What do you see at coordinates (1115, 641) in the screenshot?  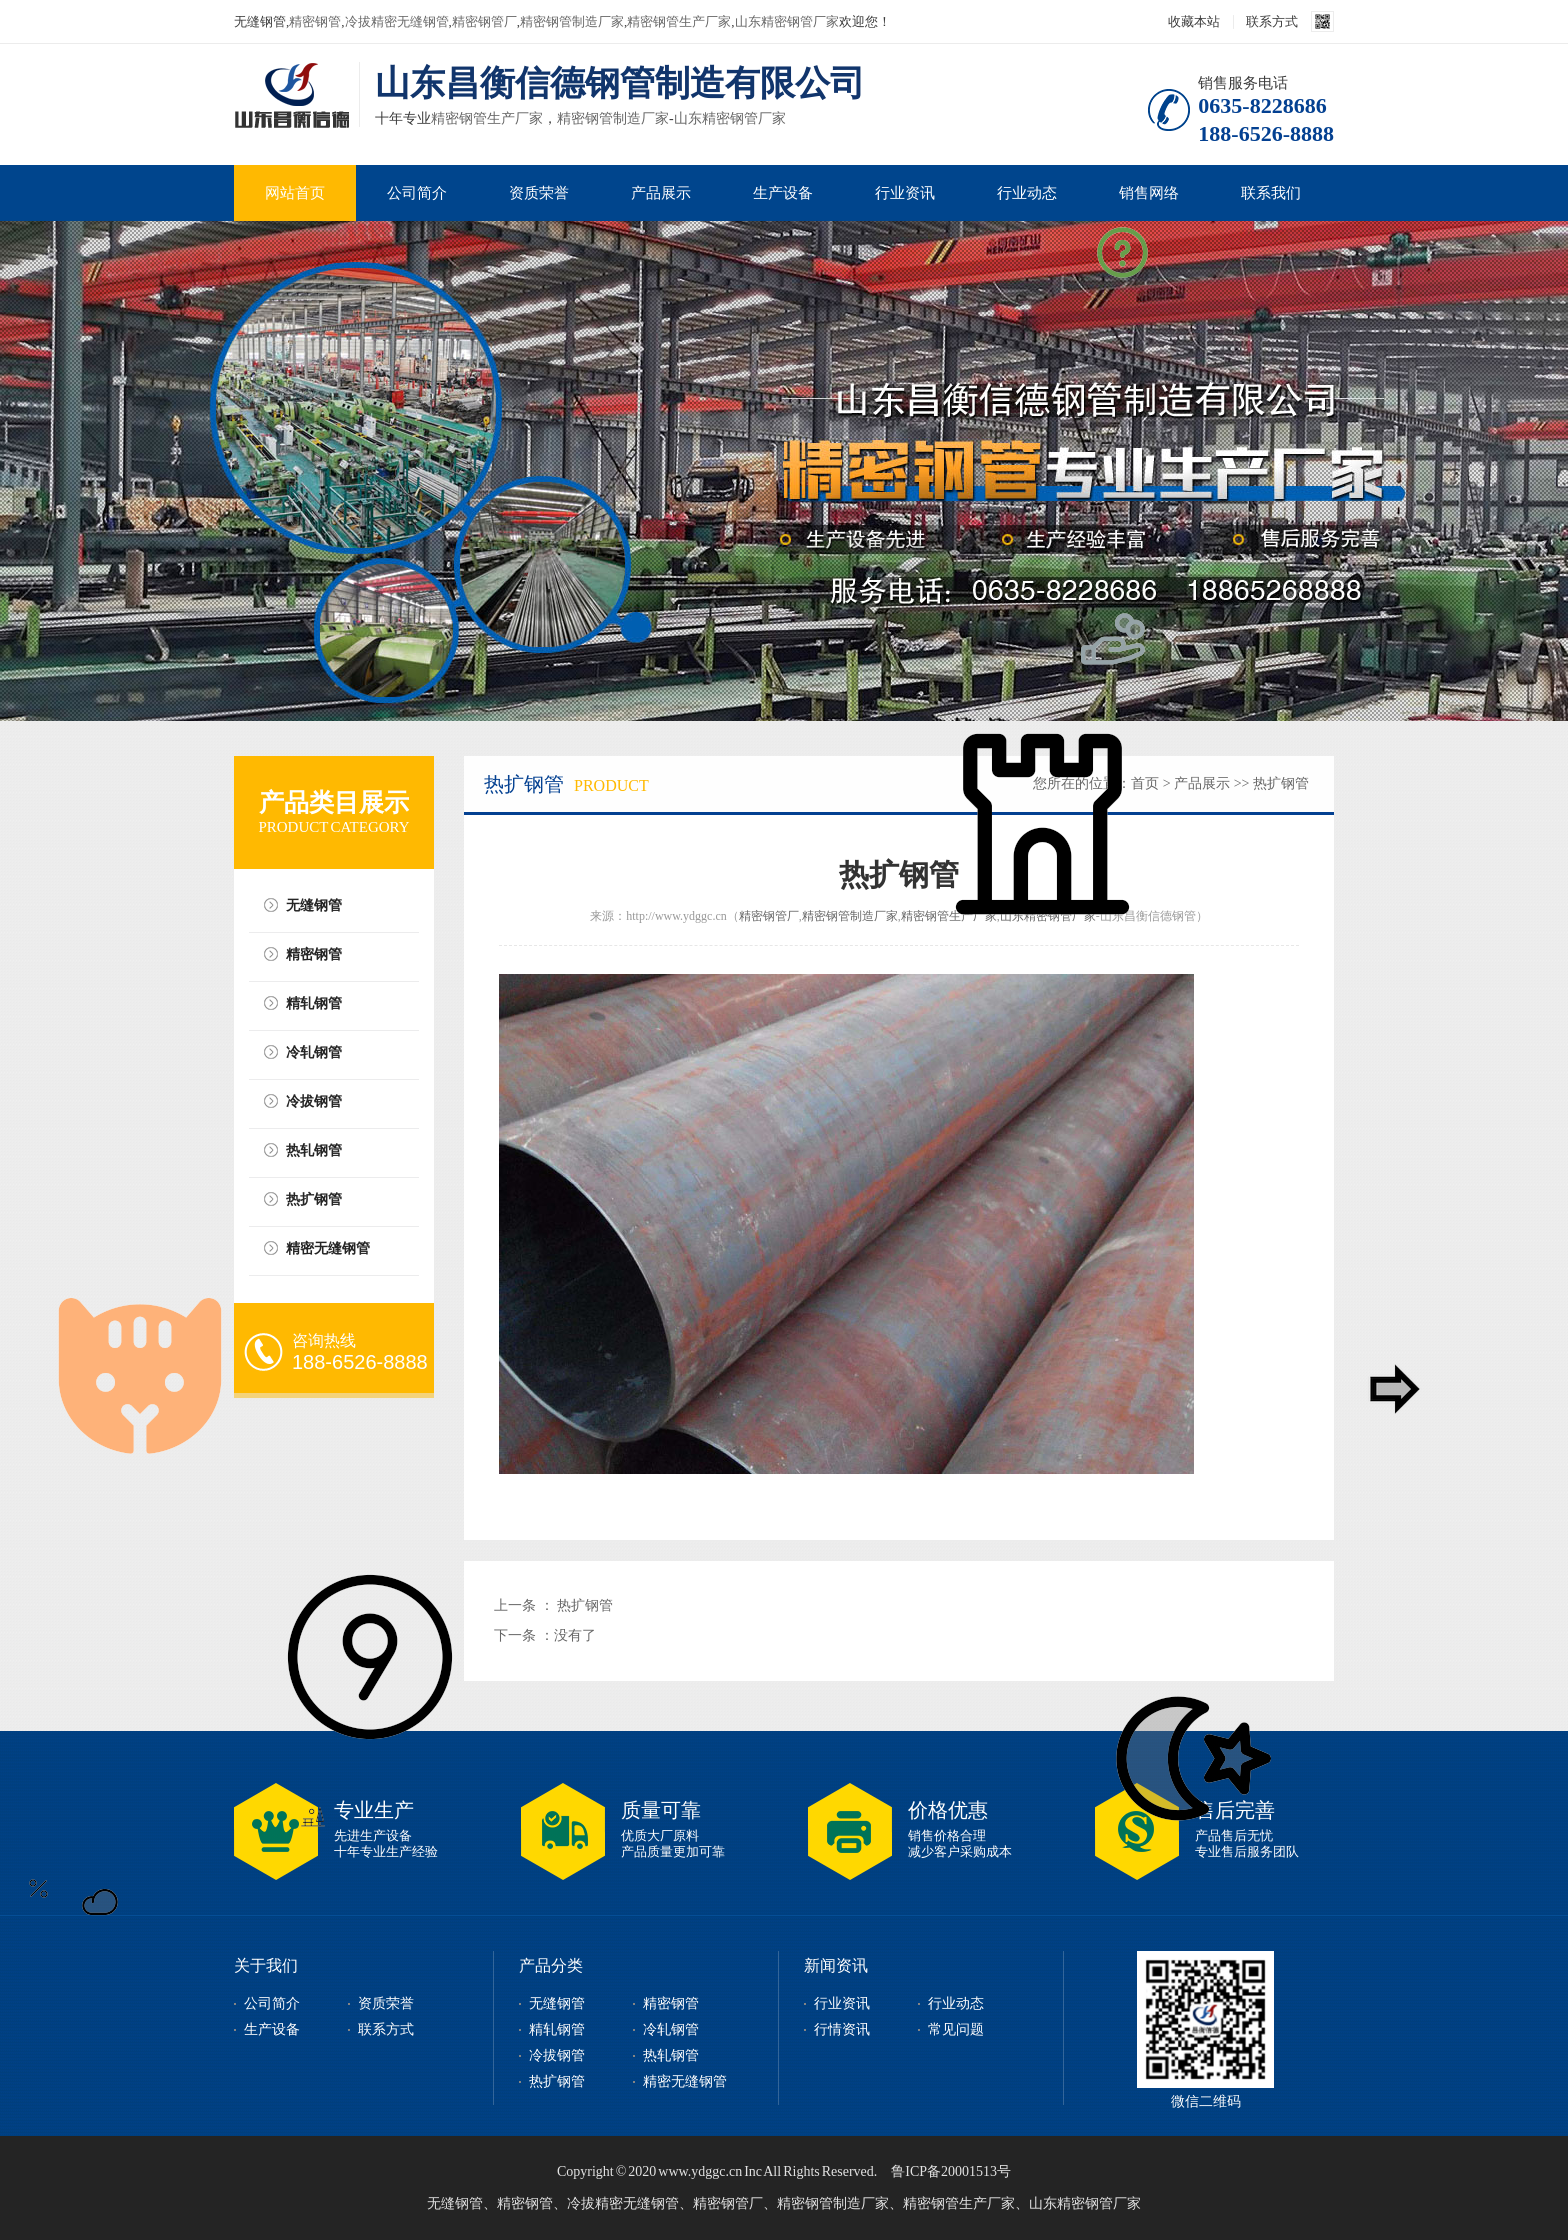 I see `make a payment or donation` at bounding box center [1115, 641].